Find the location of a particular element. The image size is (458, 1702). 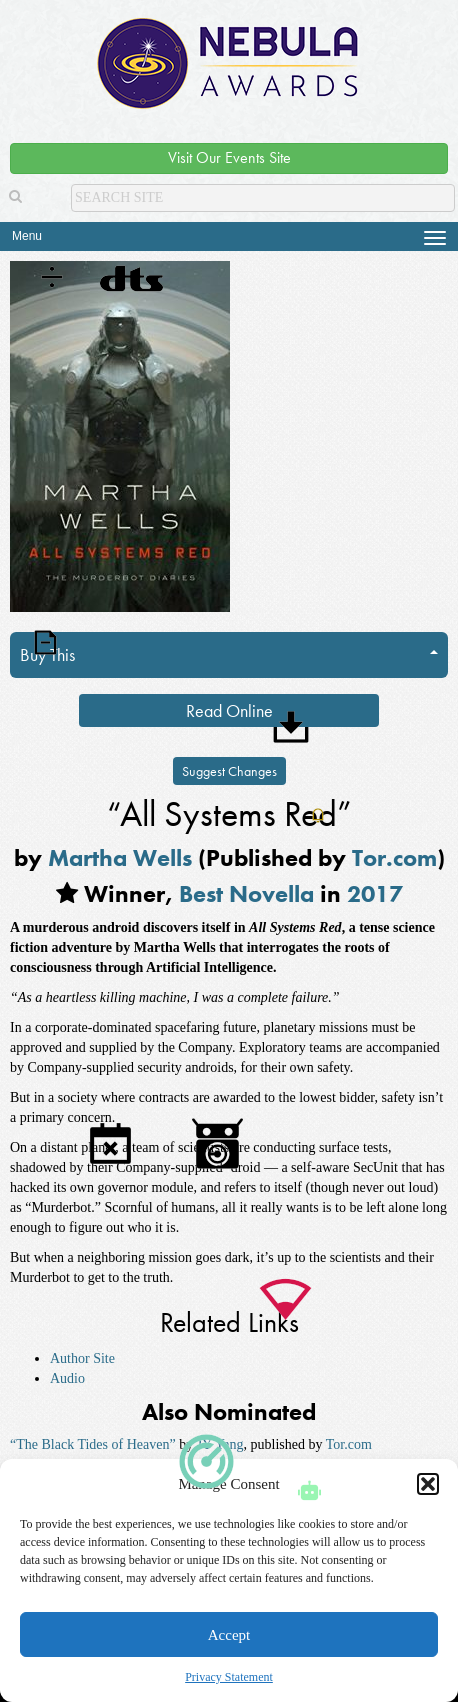

perform division calculation is located at coordinates (52, 277).